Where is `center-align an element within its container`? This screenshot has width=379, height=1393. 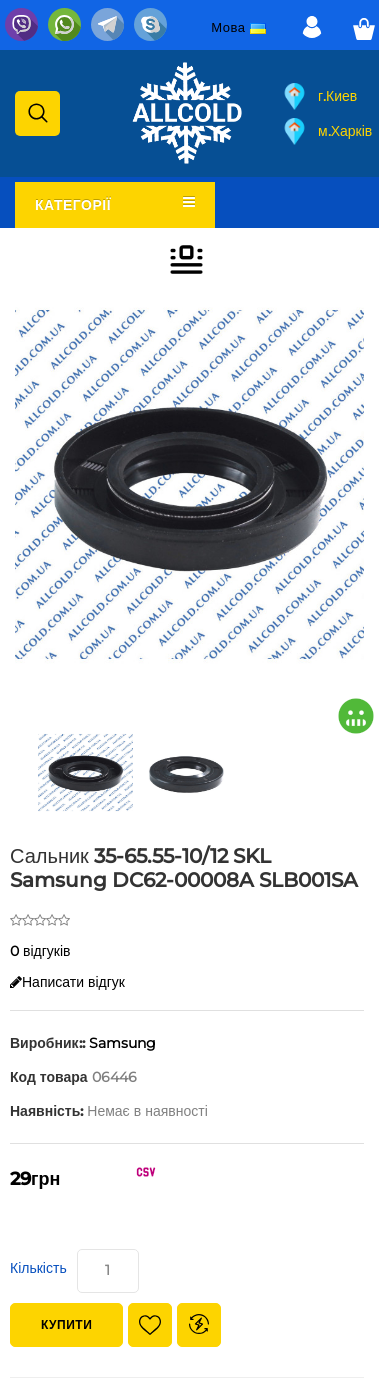
center-align an element within its container is located at coordinates (186, 259).